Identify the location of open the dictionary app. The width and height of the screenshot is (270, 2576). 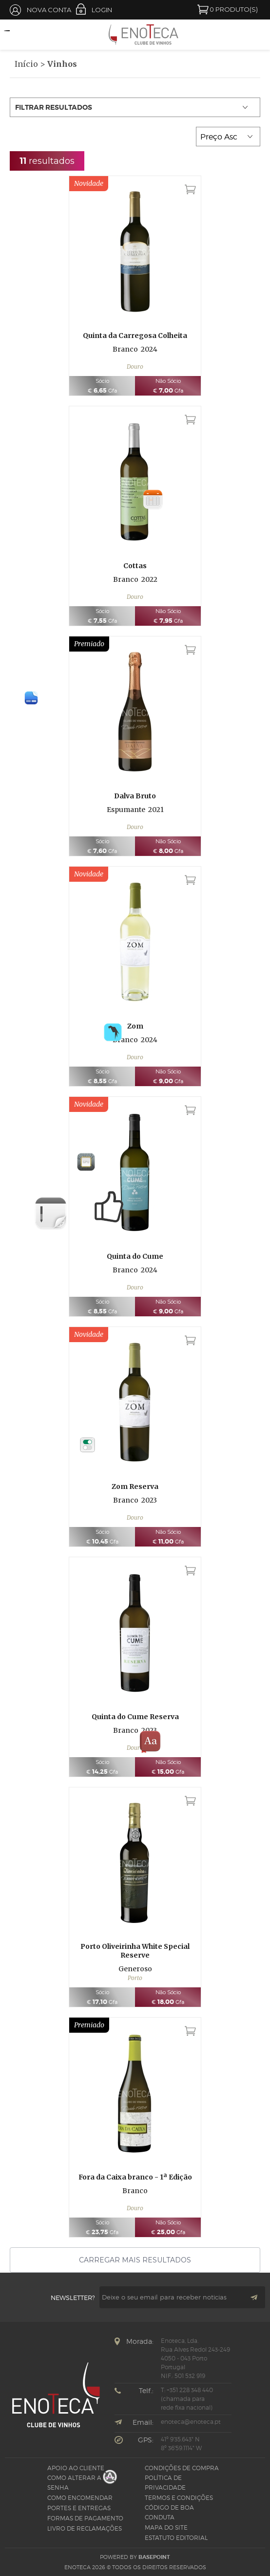
(150, 1741).